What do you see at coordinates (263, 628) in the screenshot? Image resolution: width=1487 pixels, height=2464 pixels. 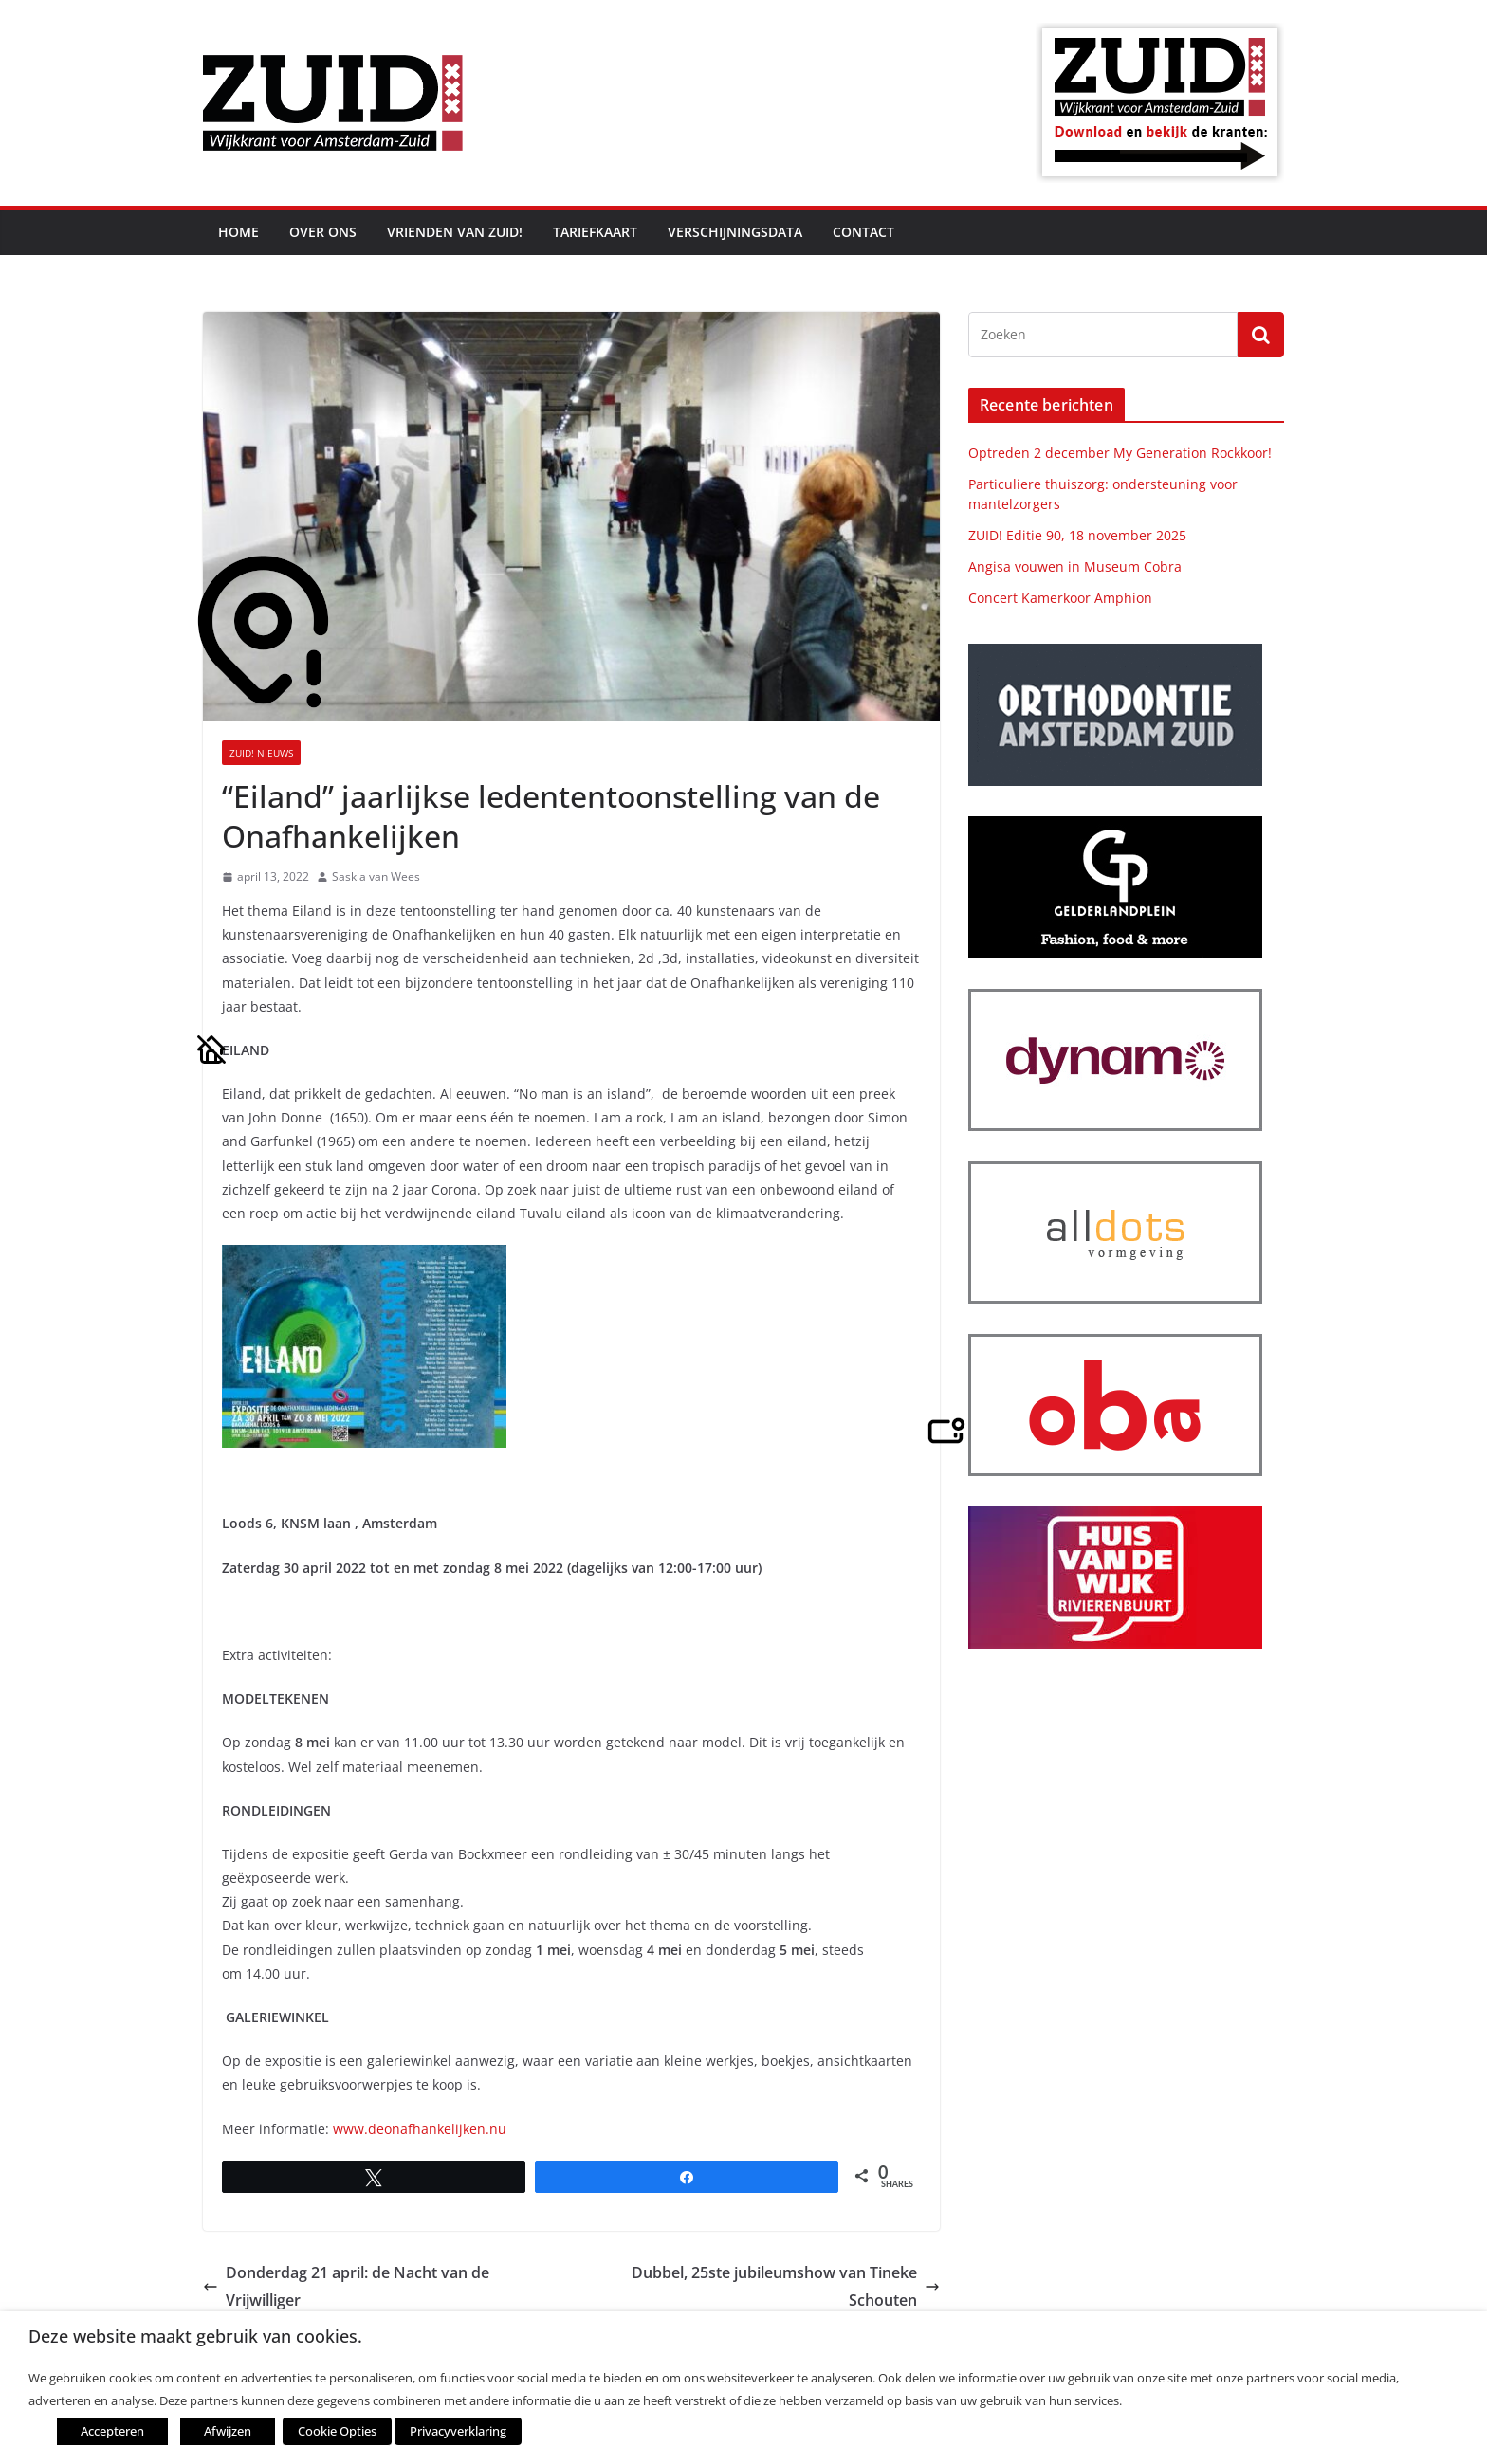 I see `location requires attention or has an issue` at bounding box center [263, 628].